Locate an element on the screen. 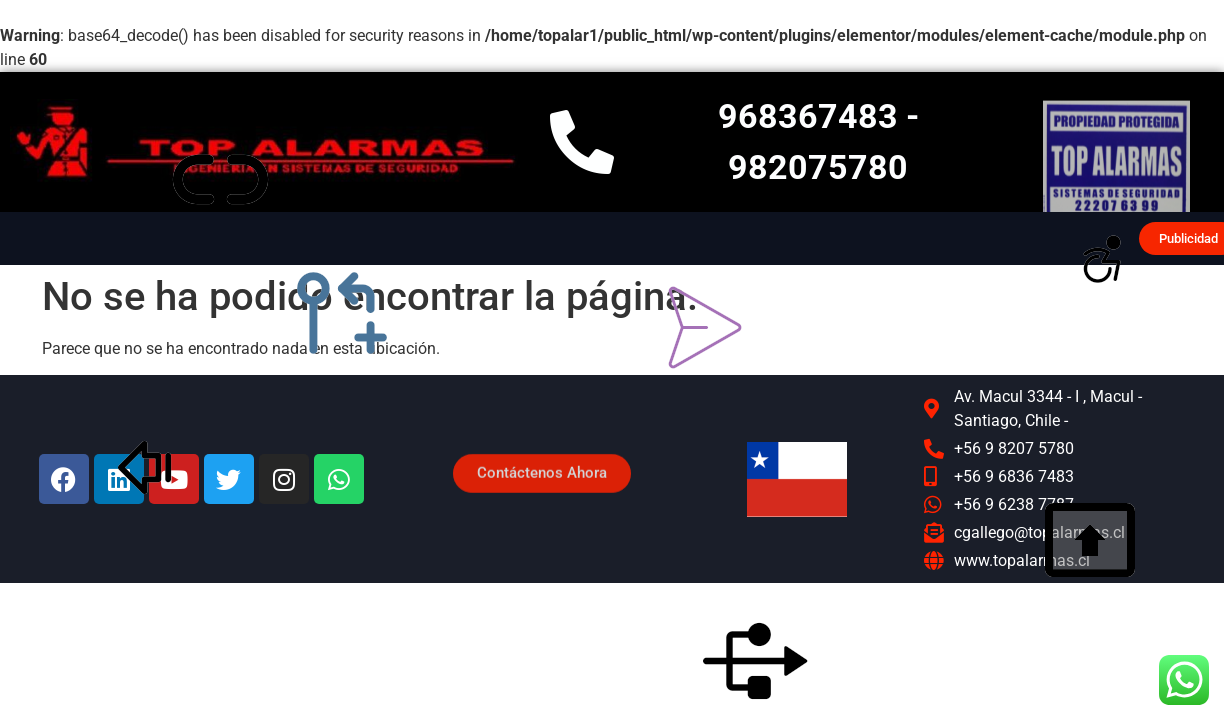 This screenshot has height=720, width=1224. send a message is located at coordinates (700, 327).